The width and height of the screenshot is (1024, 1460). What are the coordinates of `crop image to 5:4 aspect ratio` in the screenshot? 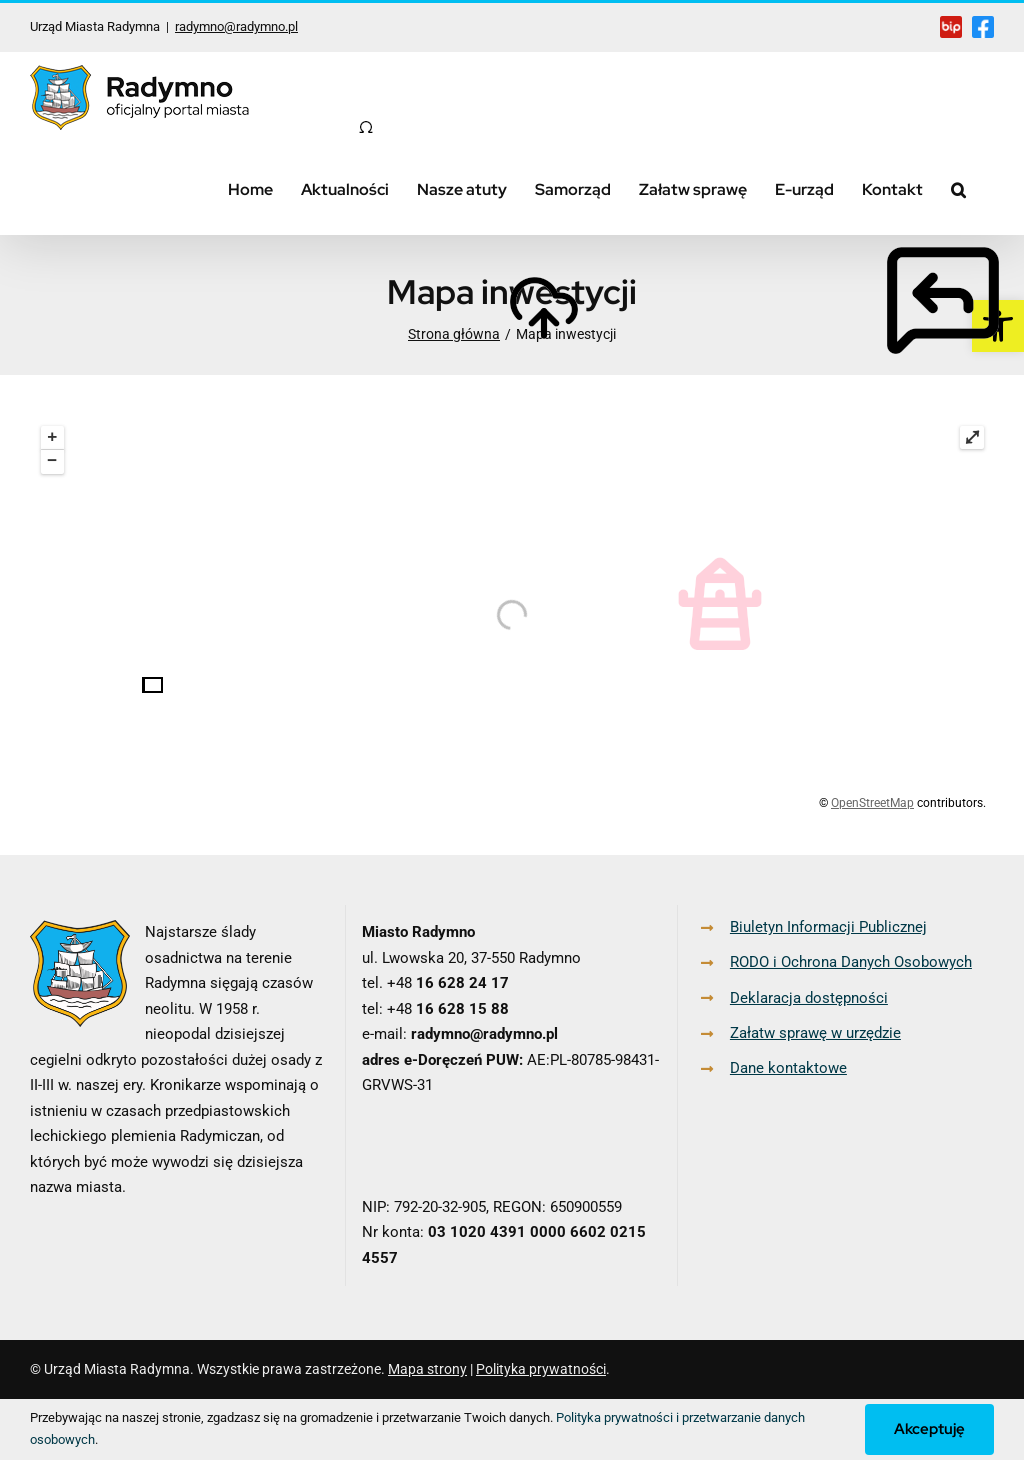 It's located at (153, 685).